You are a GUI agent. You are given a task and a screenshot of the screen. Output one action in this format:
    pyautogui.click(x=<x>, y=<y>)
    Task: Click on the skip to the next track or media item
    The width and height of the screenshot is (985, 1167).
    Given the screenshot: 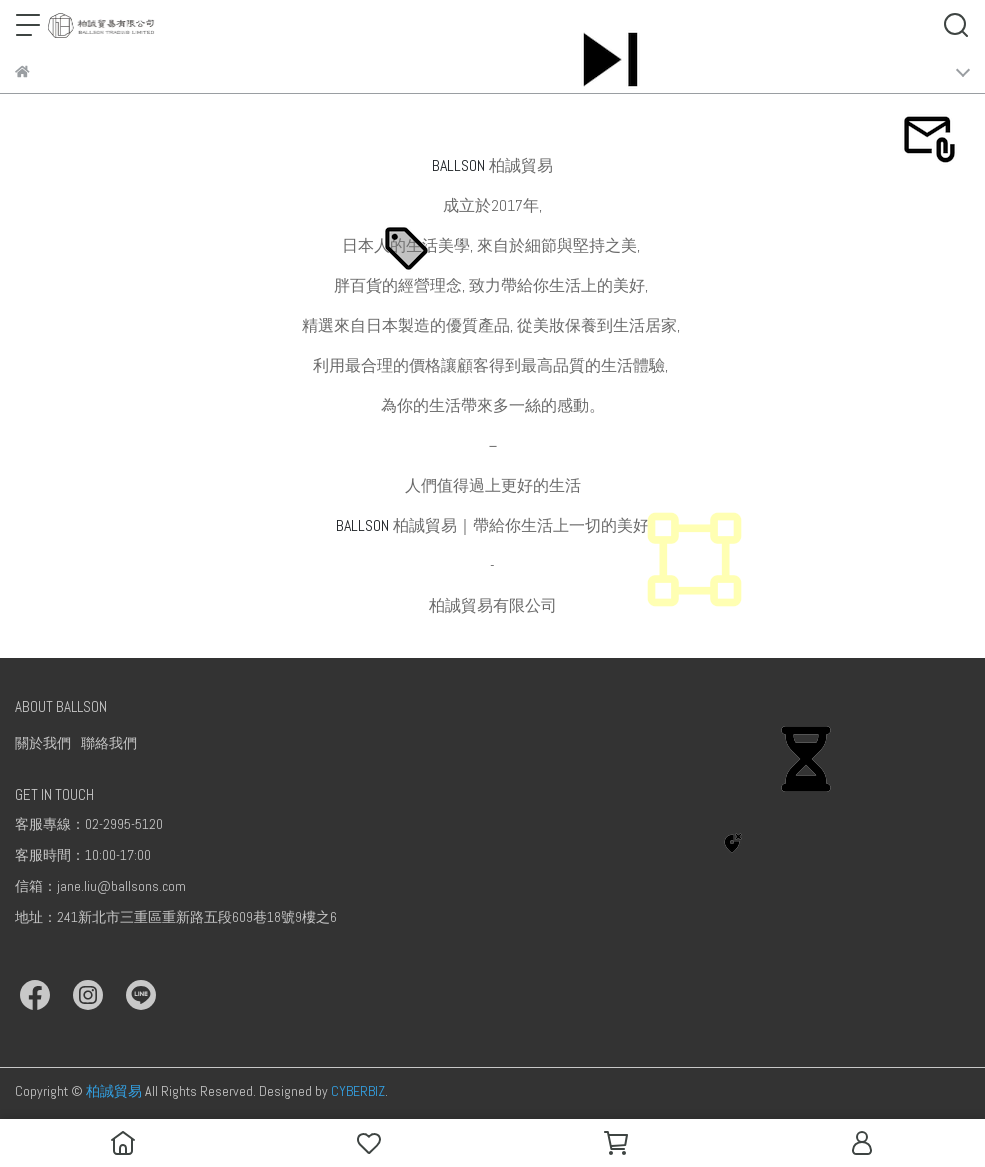 What is the action you would take?
    pyautogui.click(x=610, y=59)
    